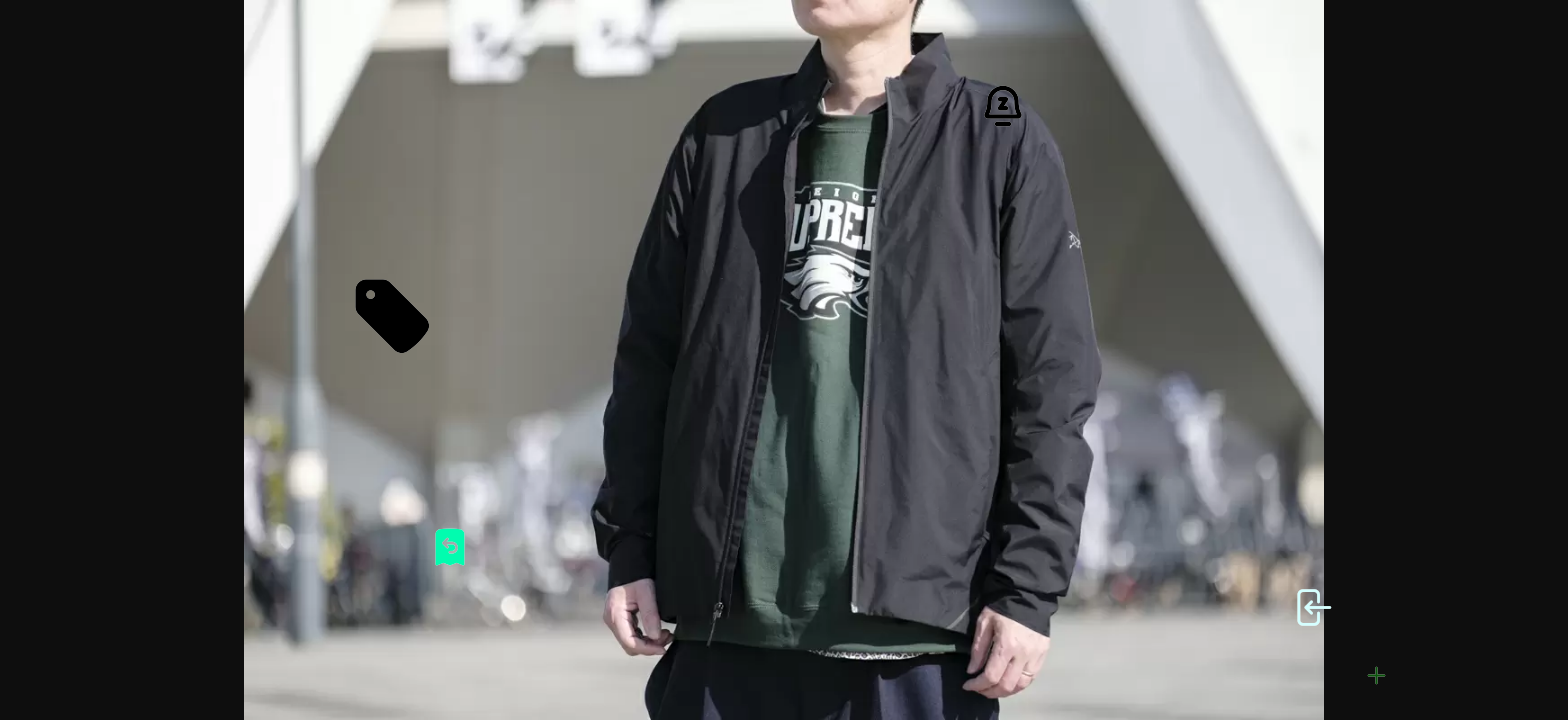 This screenshot has width=1568, height=720. Describe the element at coordinates (1311, 607) in the screenshot. I see `log in to your account` at that location.